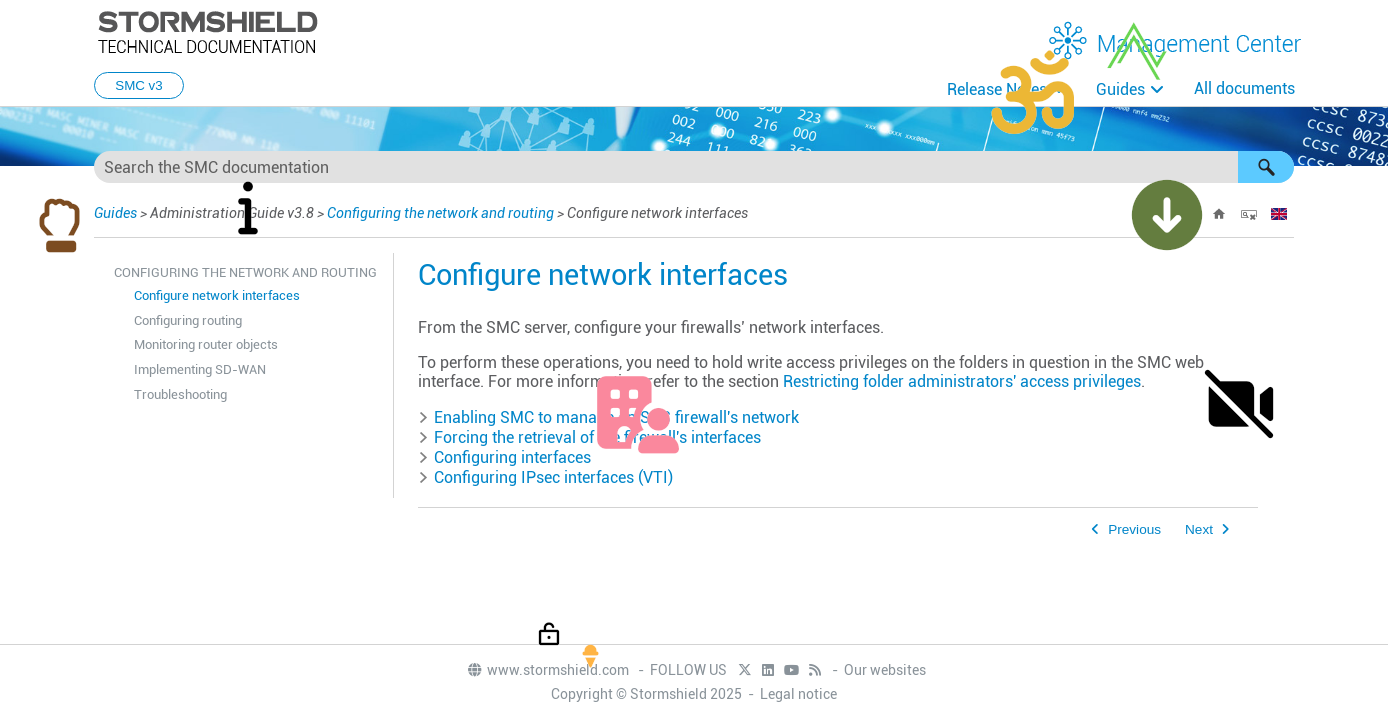 This screenshot has width=1388, height=720. I want to click on indicates hinduism or spiritual content, so click(1031, 91).